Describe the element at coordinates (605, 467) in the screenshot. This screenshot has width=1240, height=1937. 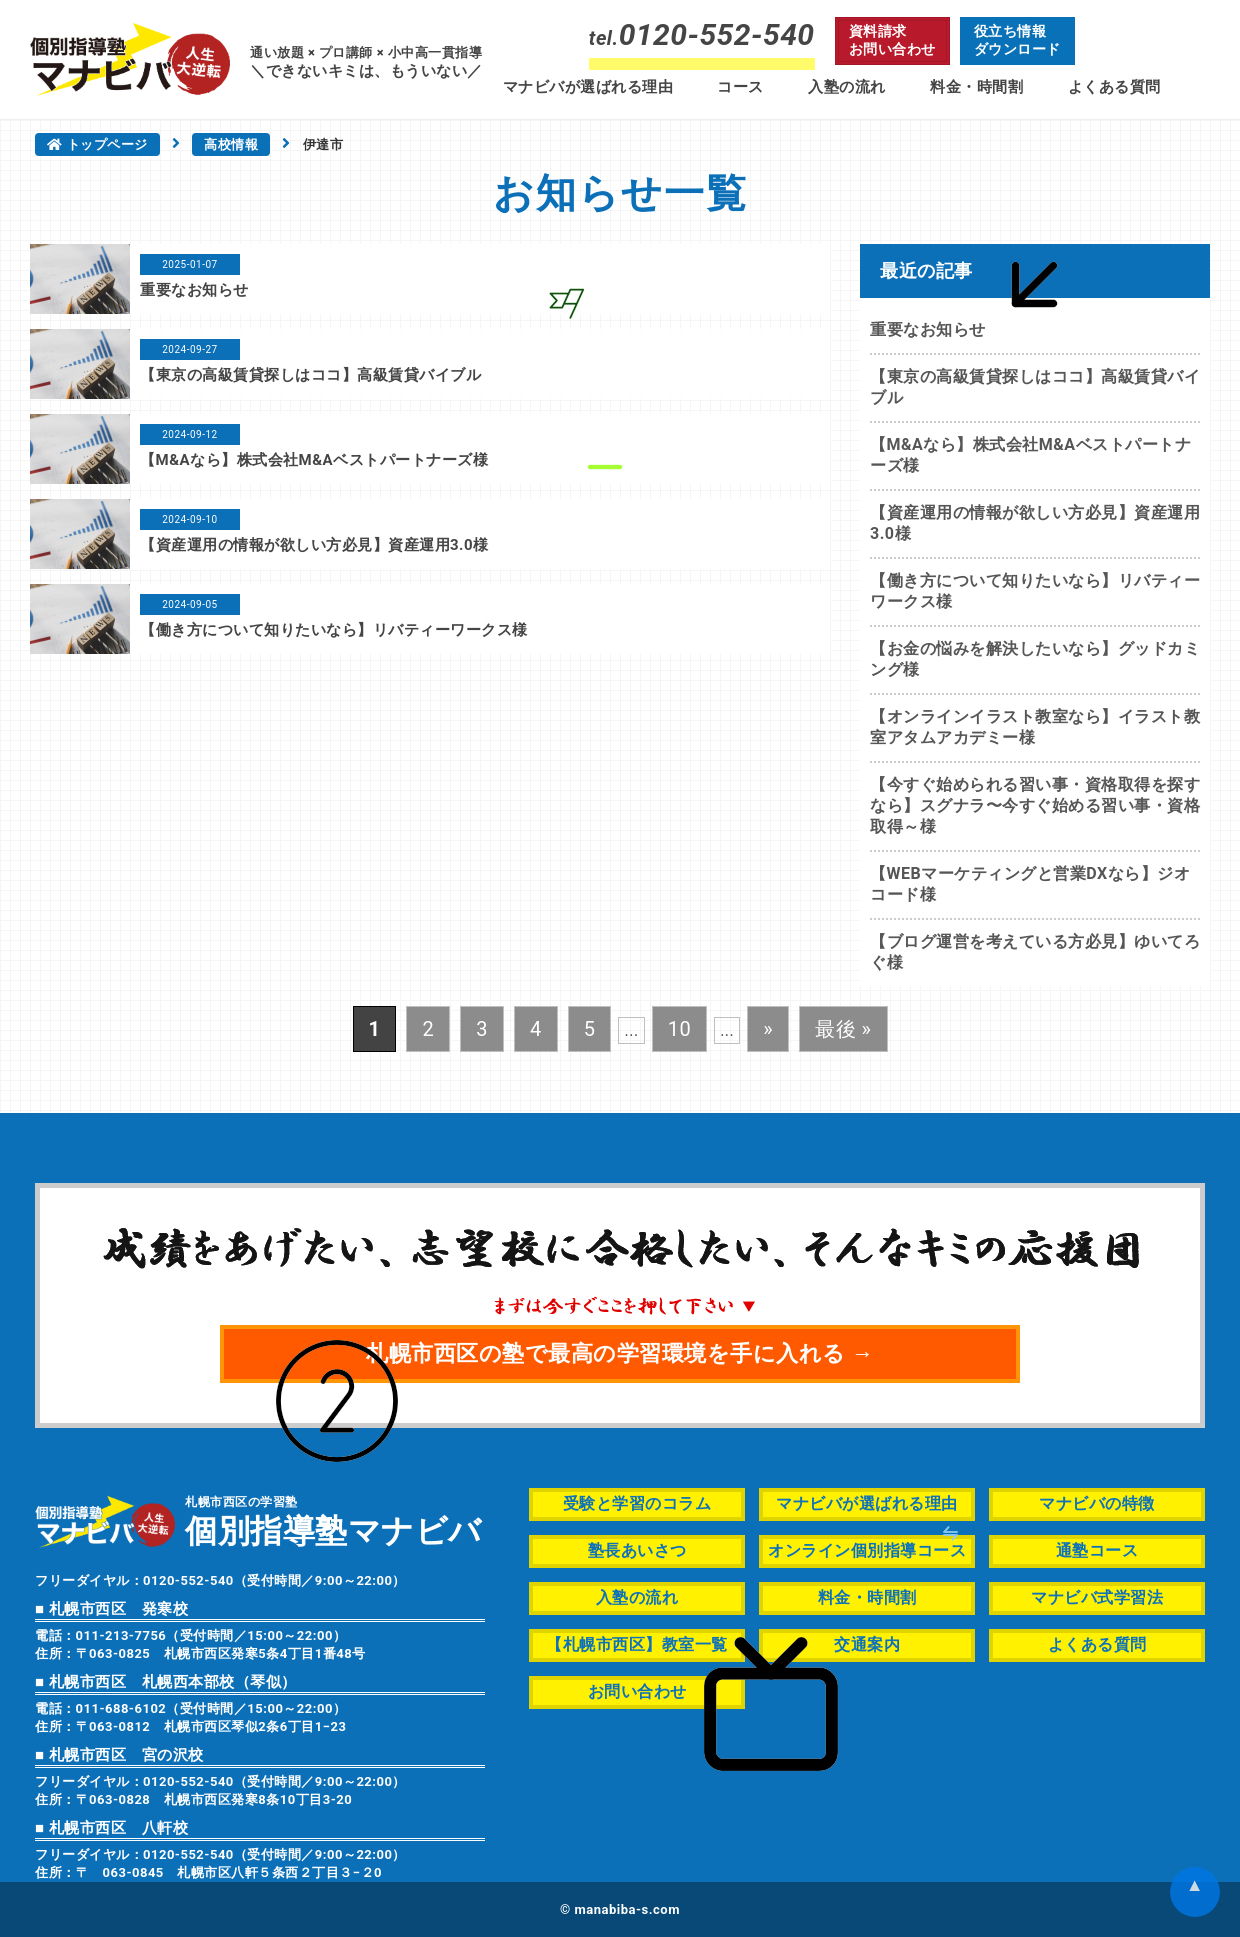
I see `decrease quantity or value` at that location.